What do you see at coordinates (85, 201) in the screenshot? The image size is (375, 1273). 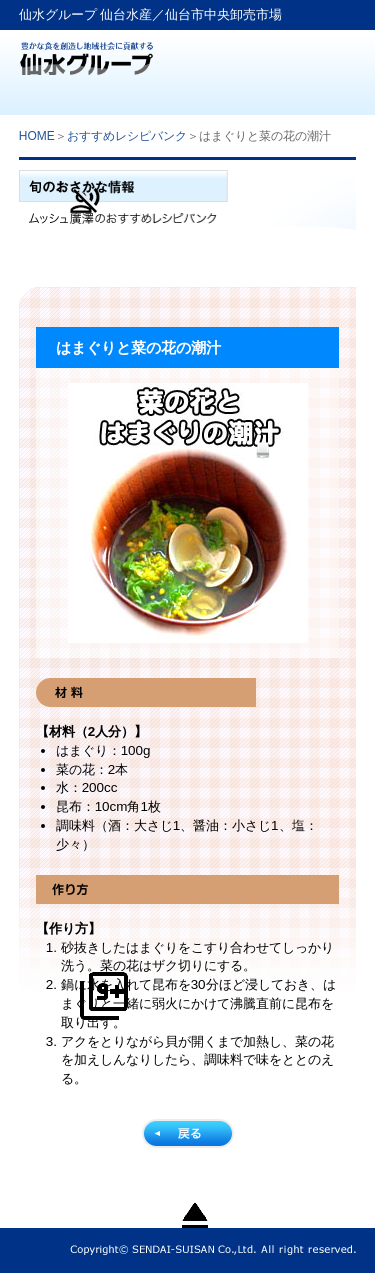 I see `mute voice narration or screen reader` at bounding box center [85, 201].